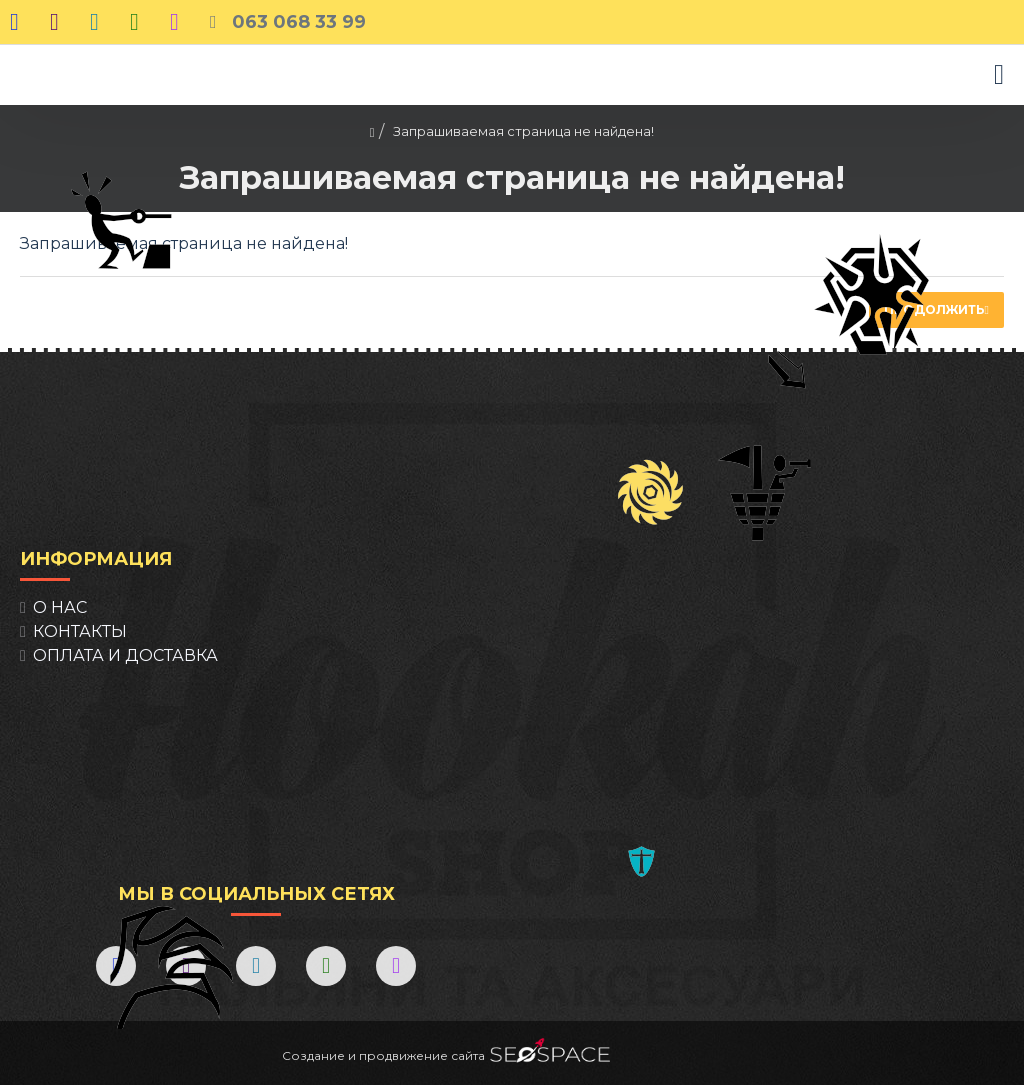 Image resolution: width=1024 pixels, height=1085 pixels. I want to click on activate defensive ability or shield spell, so click(876, 297).